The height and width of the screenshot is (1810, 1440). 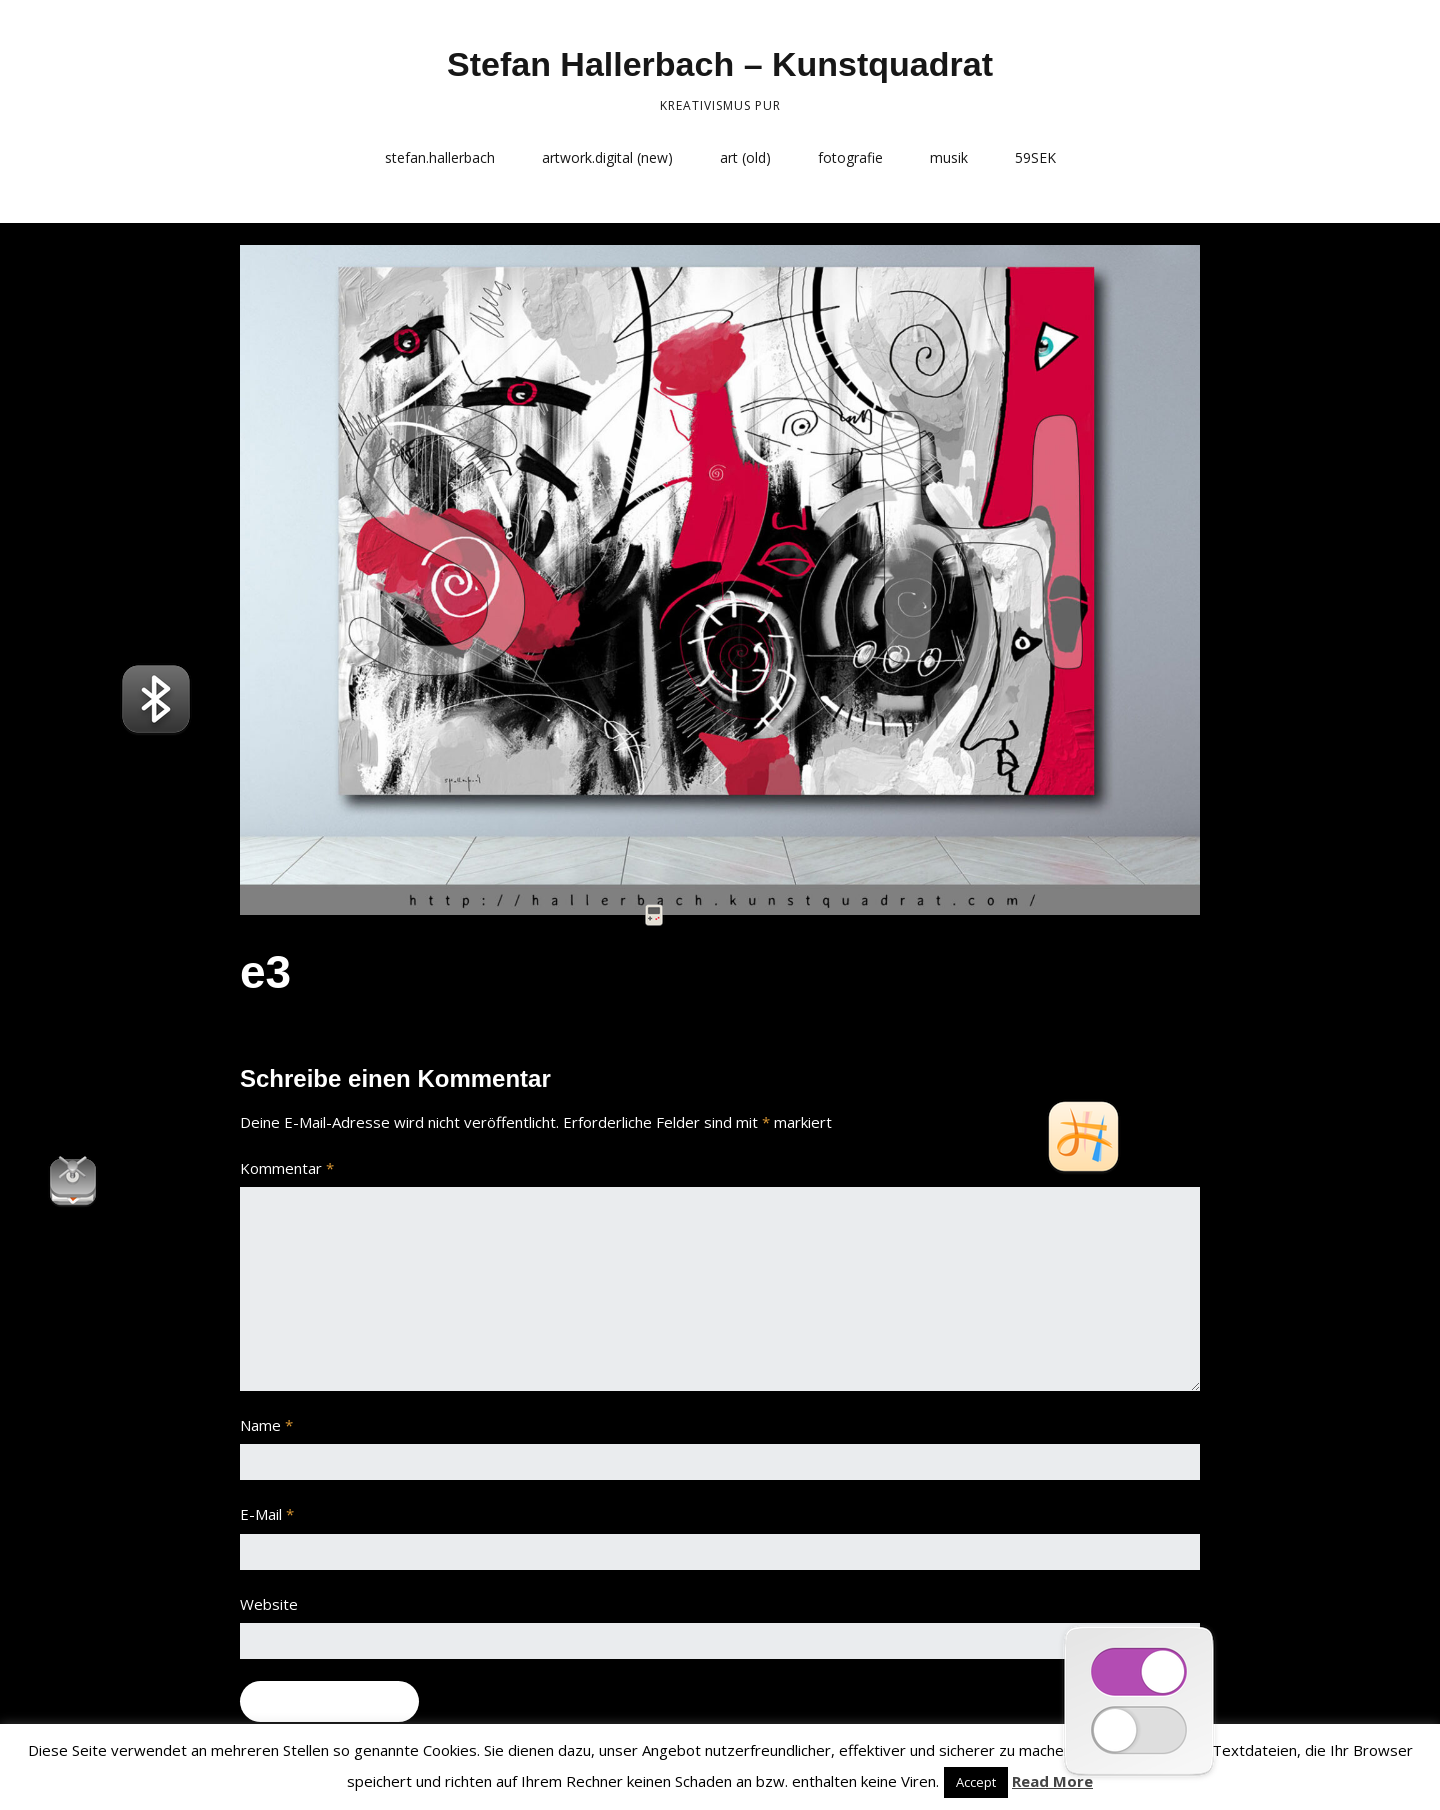 I want to click on bluetooth is currently disabled or inactive, so click(x=156, y=699).